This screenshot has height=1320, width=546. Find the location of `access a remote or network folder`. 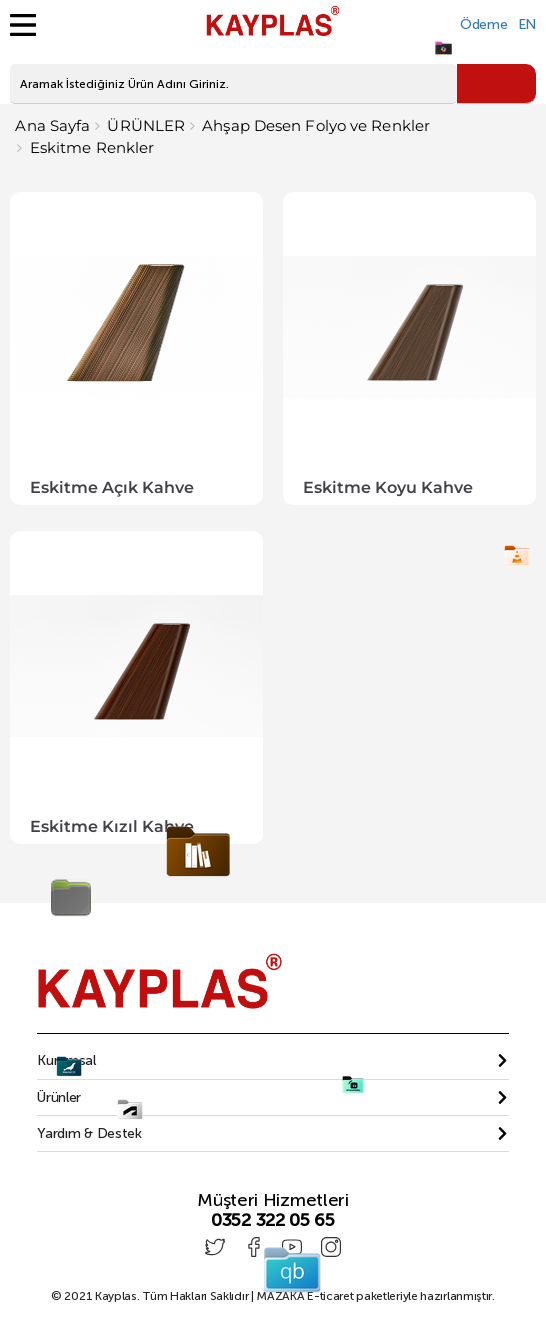

access a remote or network folder is located at coordinates (71, 897).